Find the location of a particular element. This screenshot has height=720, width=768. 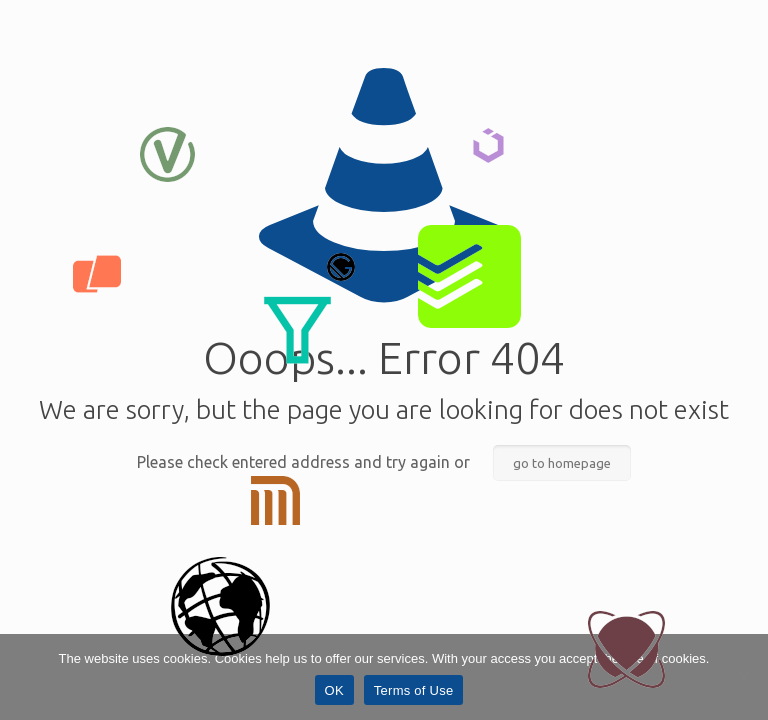

open Todoist app is located at coordinates (469, 276).